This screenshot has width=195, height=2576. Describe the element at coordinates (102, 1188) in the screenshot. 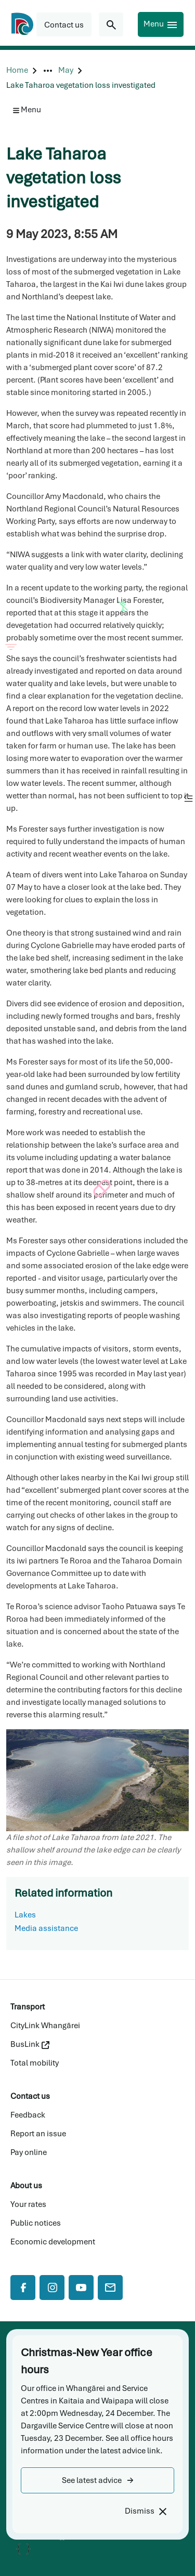

I see `access medication reminders or health settings` at that location.